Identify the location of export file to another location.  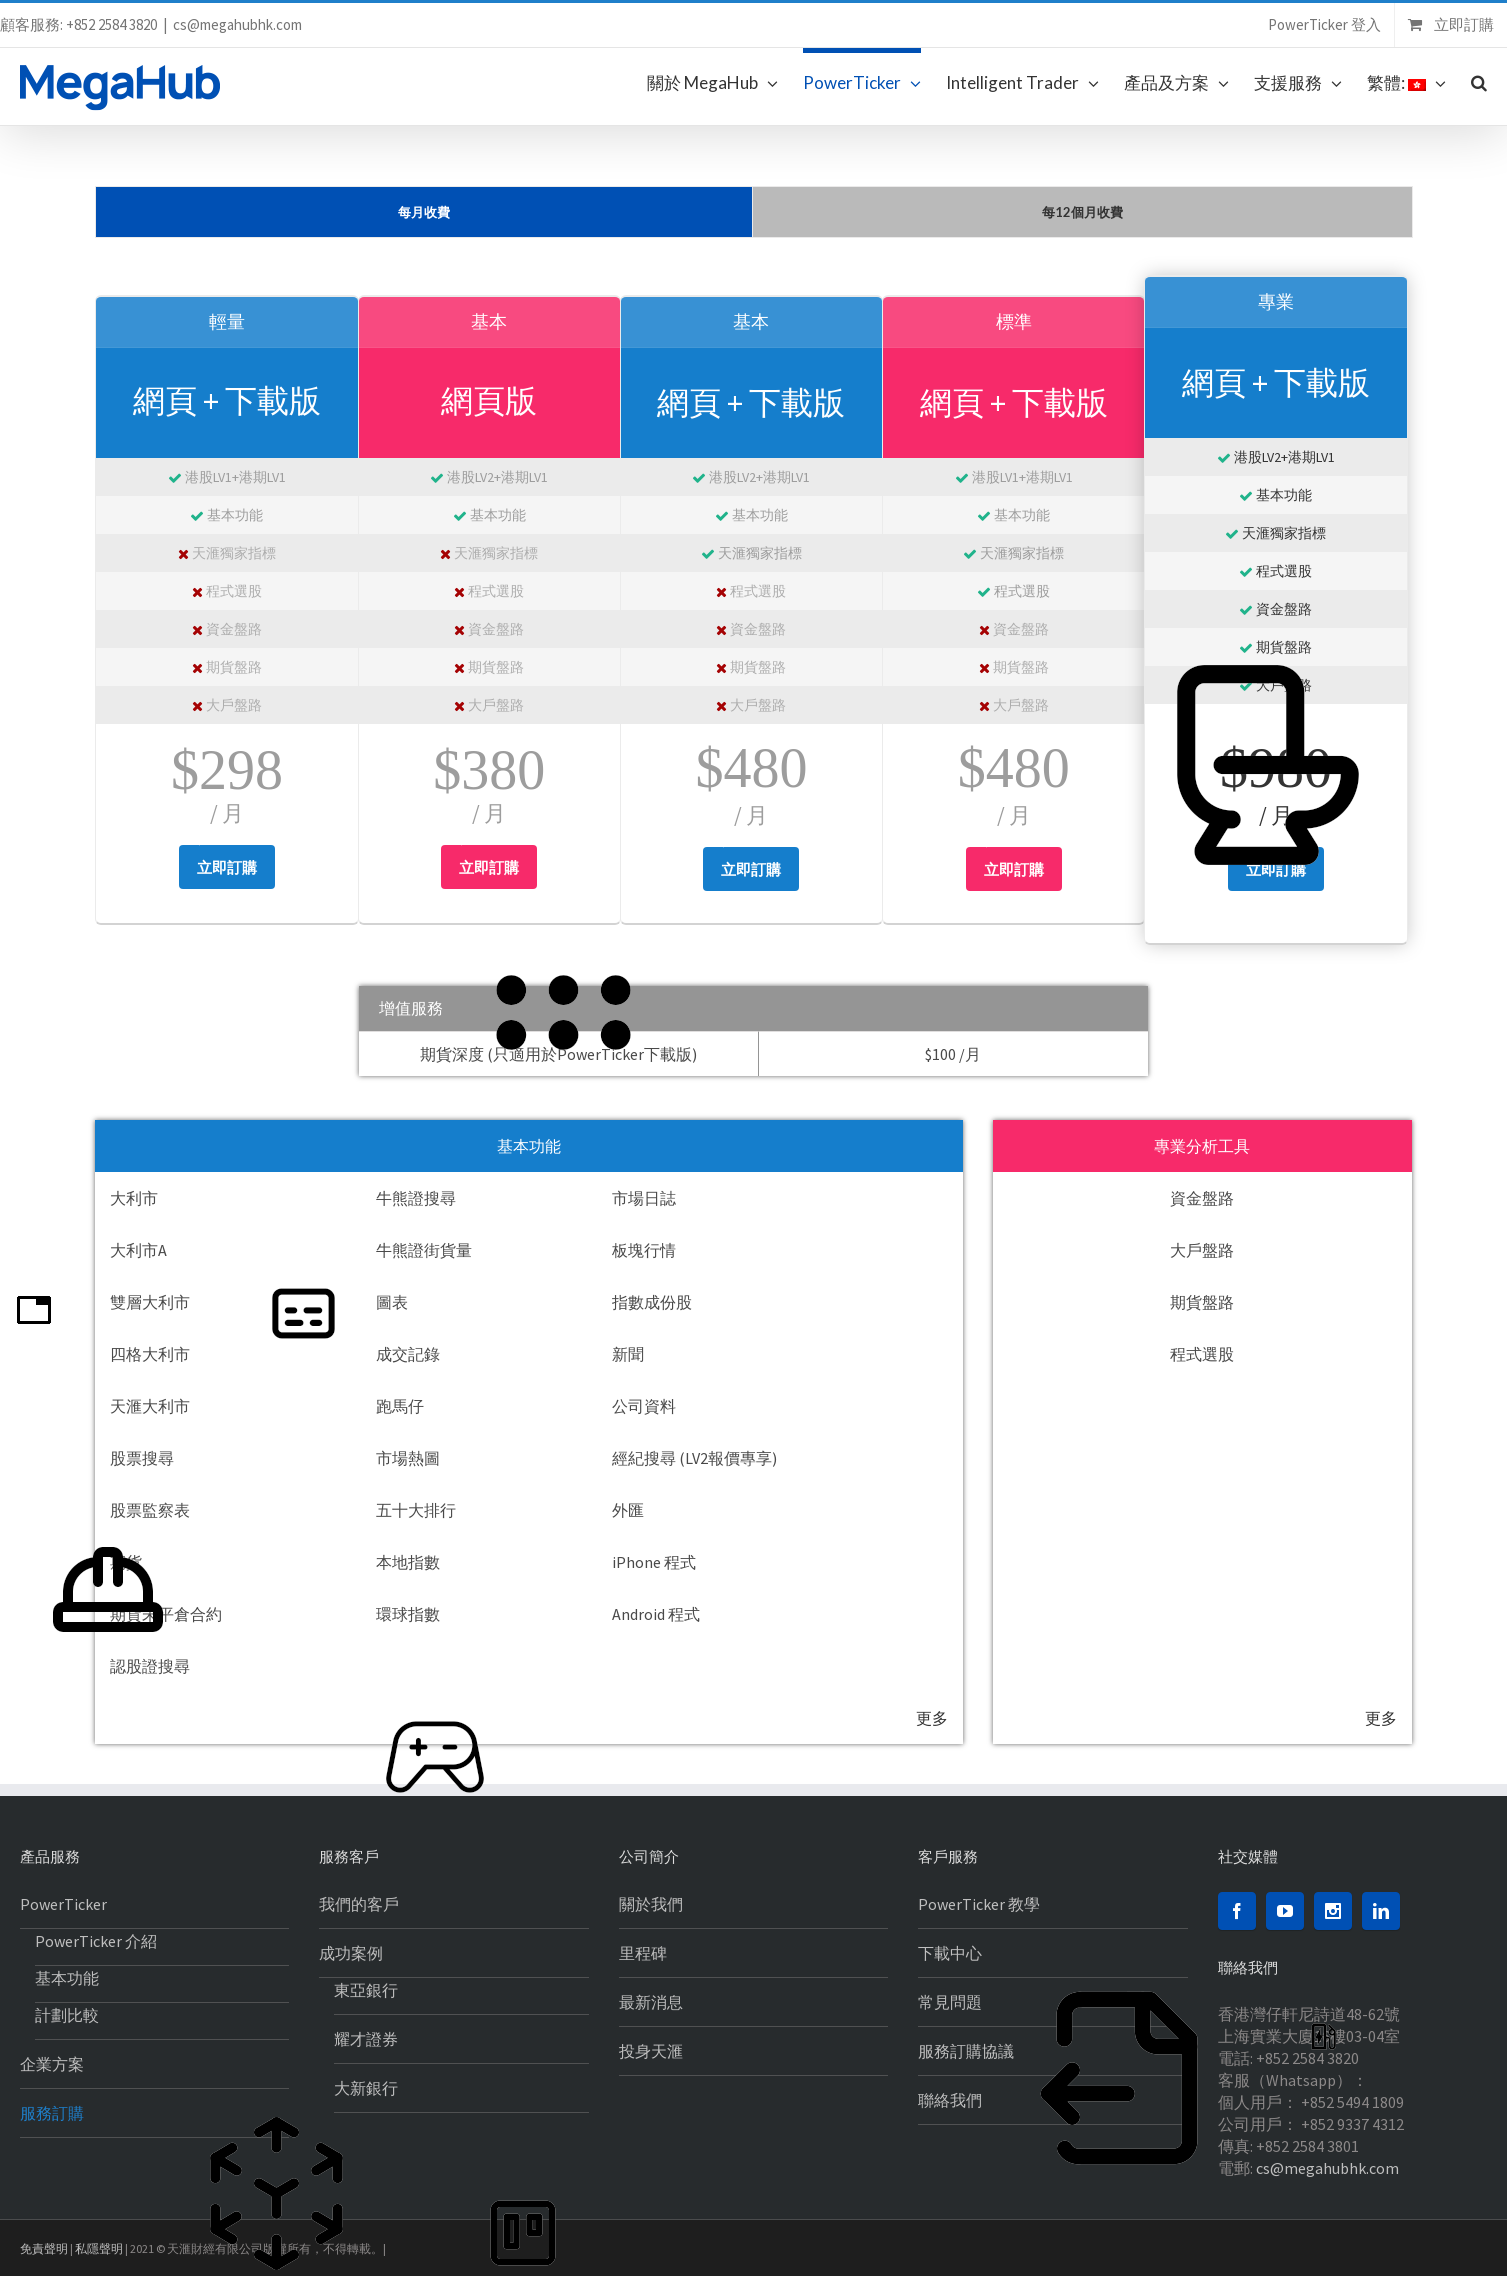
(1127, 2078).